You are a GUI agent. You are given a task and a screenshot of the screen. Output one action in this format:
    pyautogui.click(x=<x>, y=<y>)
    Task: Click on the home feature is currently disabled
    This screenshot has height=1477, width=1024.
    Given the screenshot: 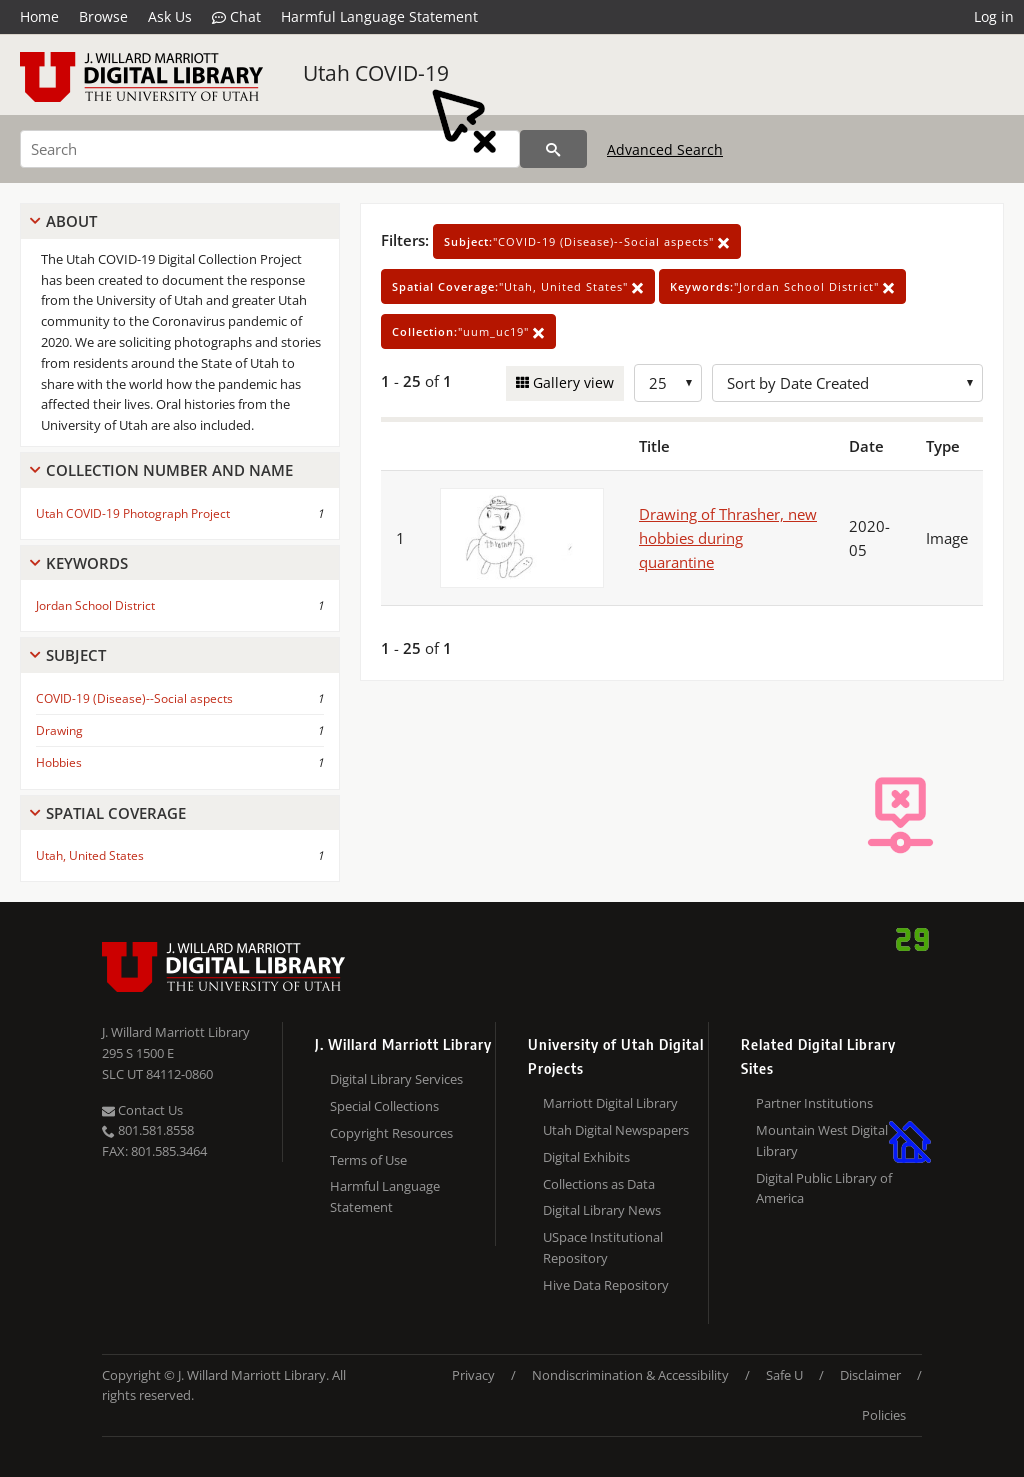 What is the action you would take?
    pyautogui.click(x=910, y=1142)
    